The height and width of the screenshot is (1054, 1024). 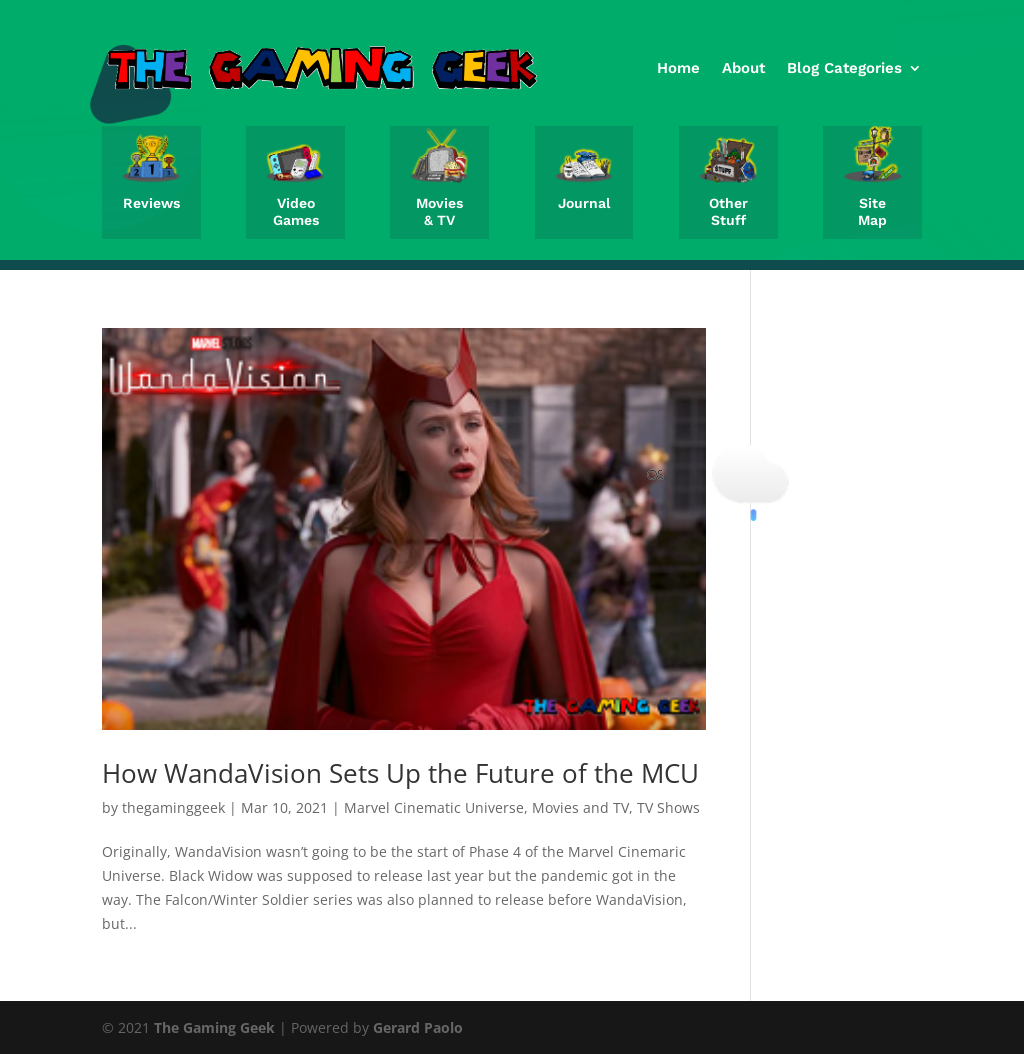 What do you see at coordinates (750, 482) in the screenshot?
I see `indicates scattered showers in weather forecast` at bounding box center [750, 482].